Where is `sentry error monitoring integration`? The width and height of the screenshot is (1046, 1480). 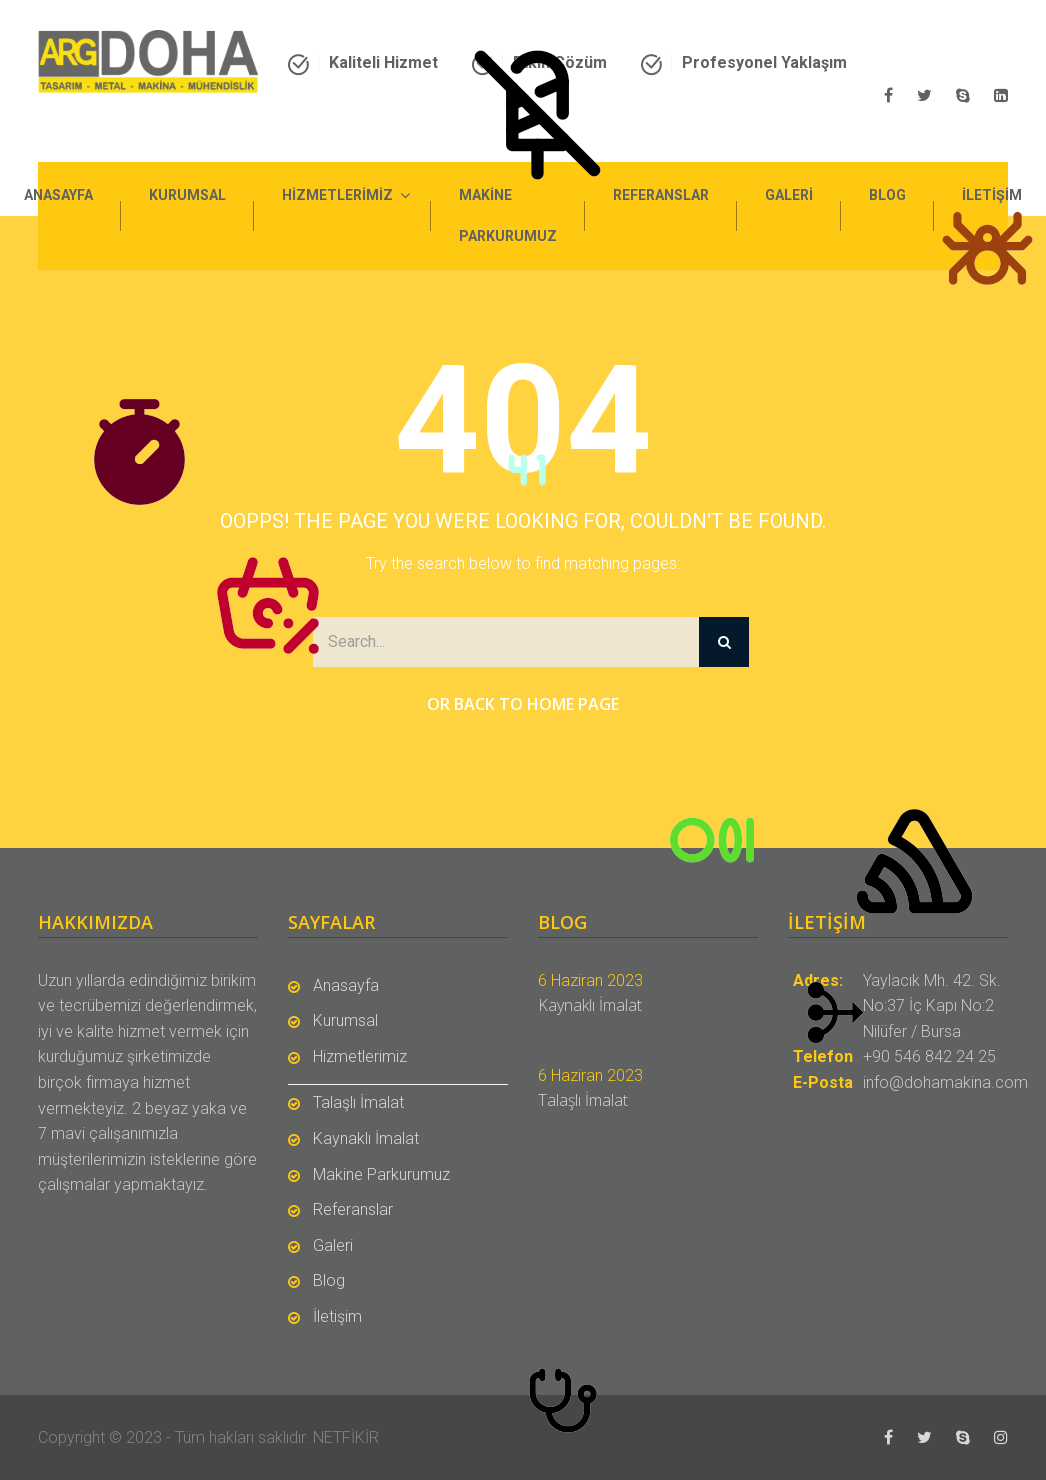
sentry error monitoring integration is located at coordinates (914, 861).